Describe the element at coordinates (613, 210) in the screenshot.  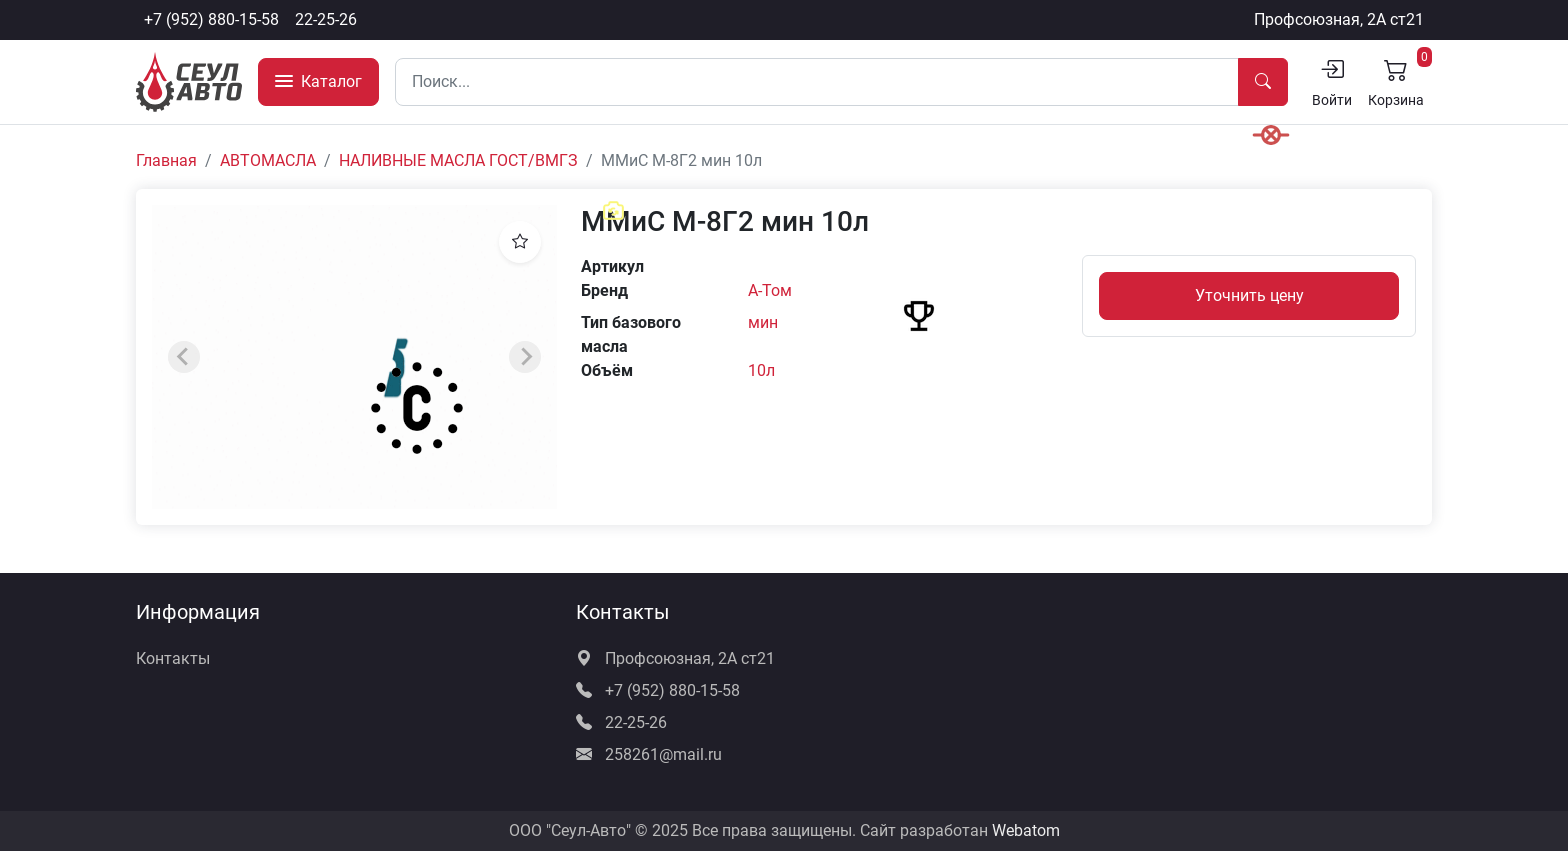
I see `switch between front and rear camera` at that location.